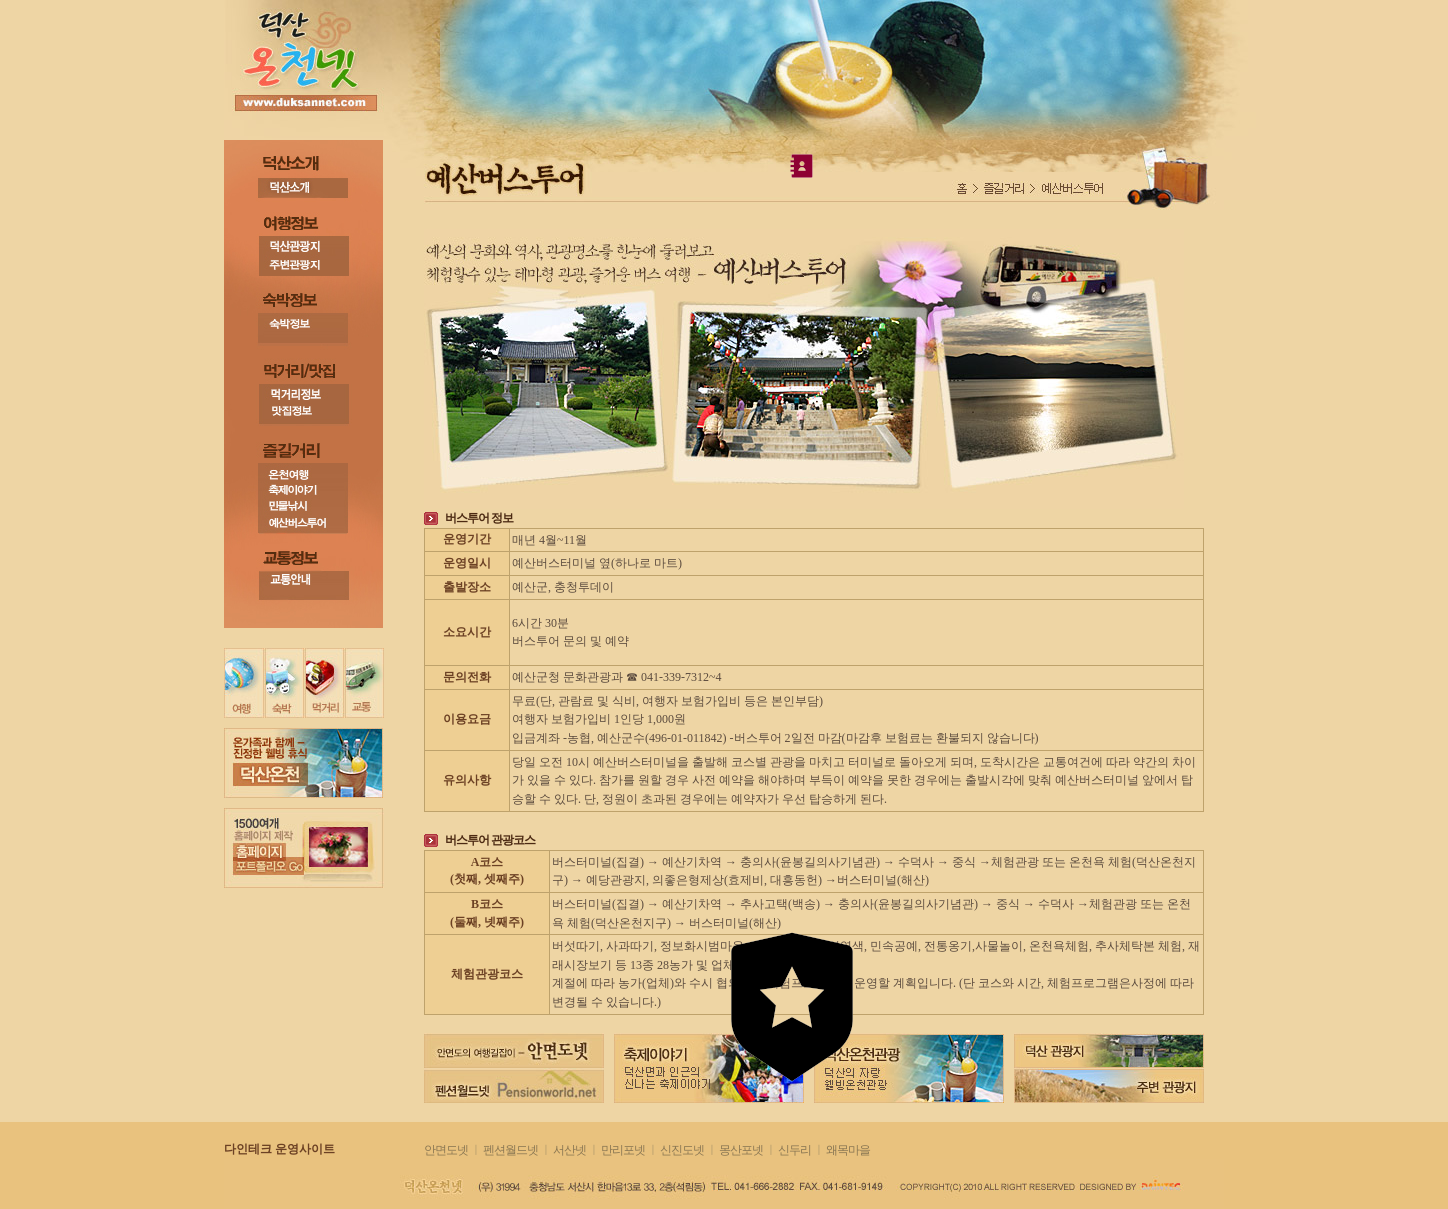 The width and height of the screenshot is (1448, 1209). What do you see at coordinates (802, 166) in the screenshot?
I see `open your contacts list` at bounding box center [802, 166].